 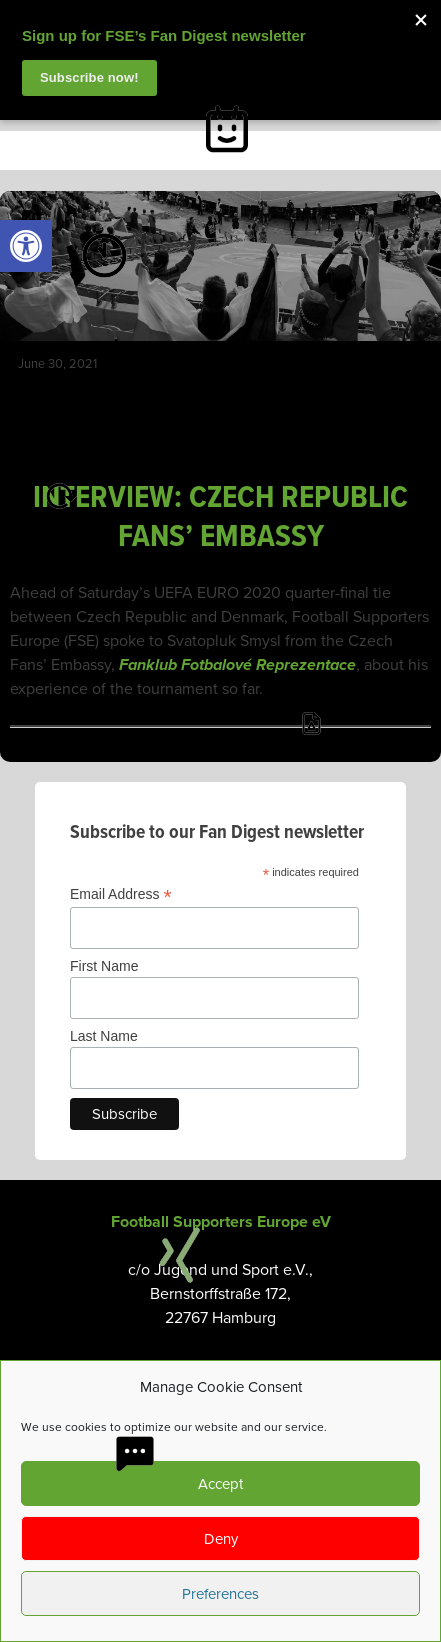 I want to click on access AI assistant or chatbot, so click(x=227, y=129).